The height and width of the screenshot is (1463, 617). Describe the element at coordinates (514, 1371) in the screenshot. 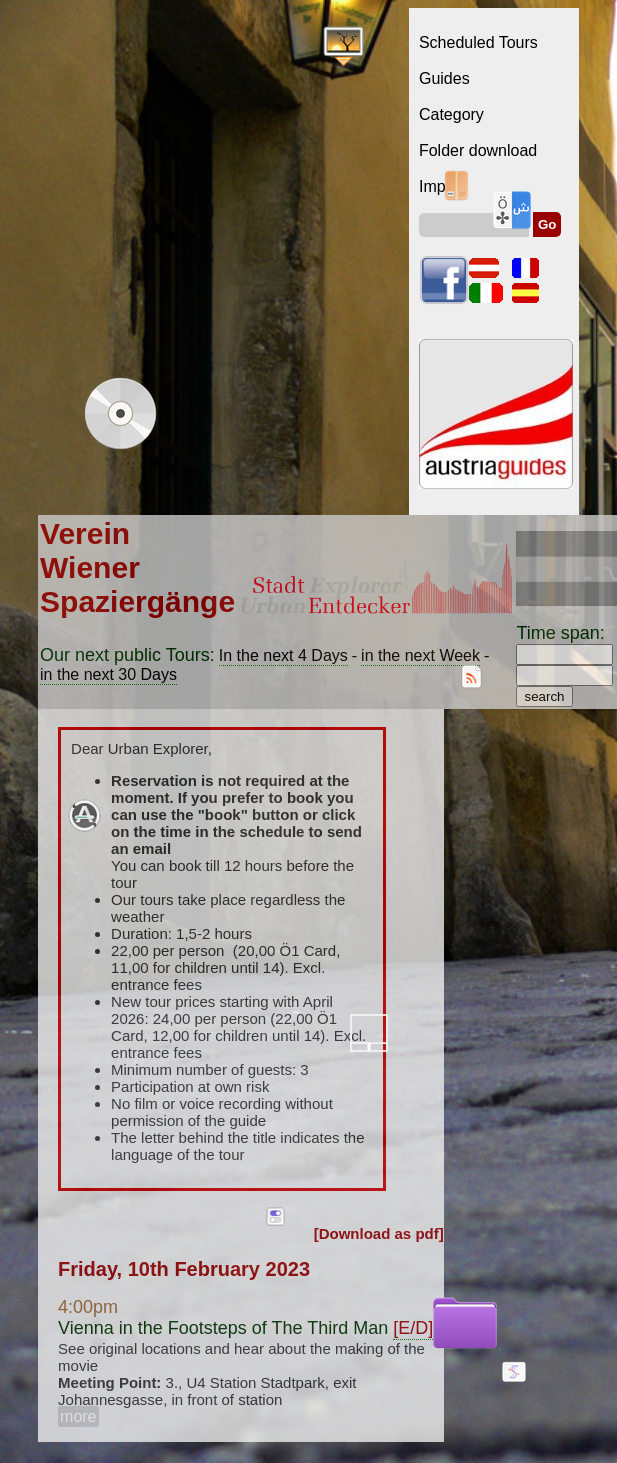

I see `an SVG vector image file` at that location.